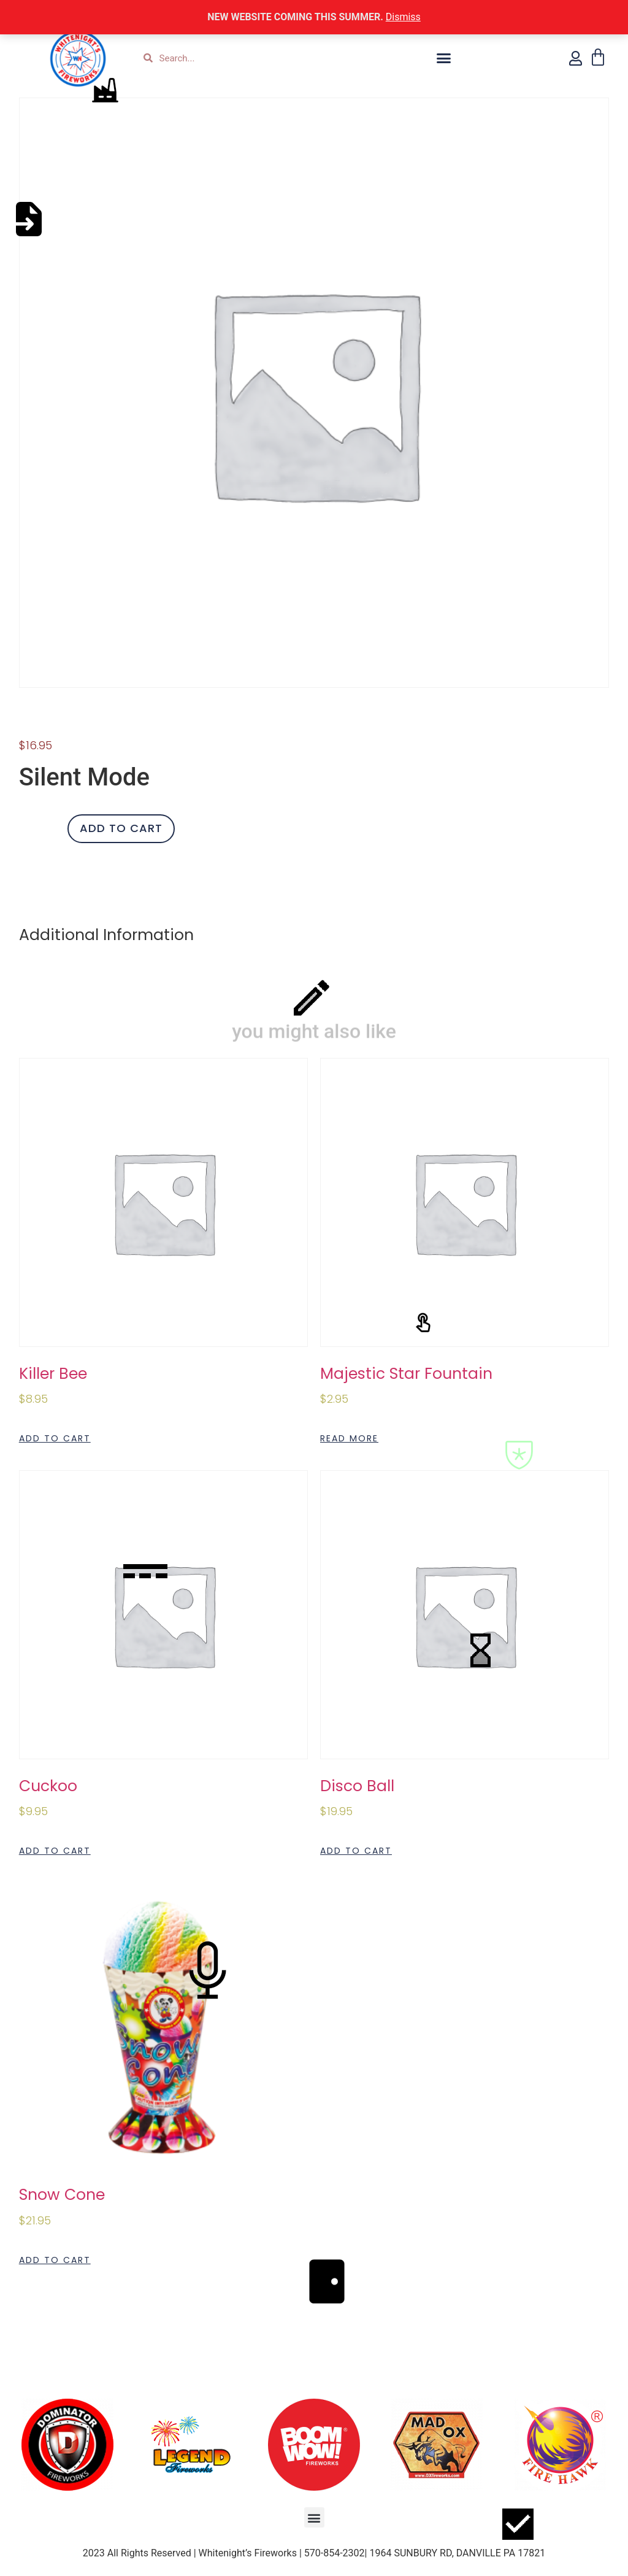  I want to click on indicates time is running out or nearing completion, so click(480, 1650).